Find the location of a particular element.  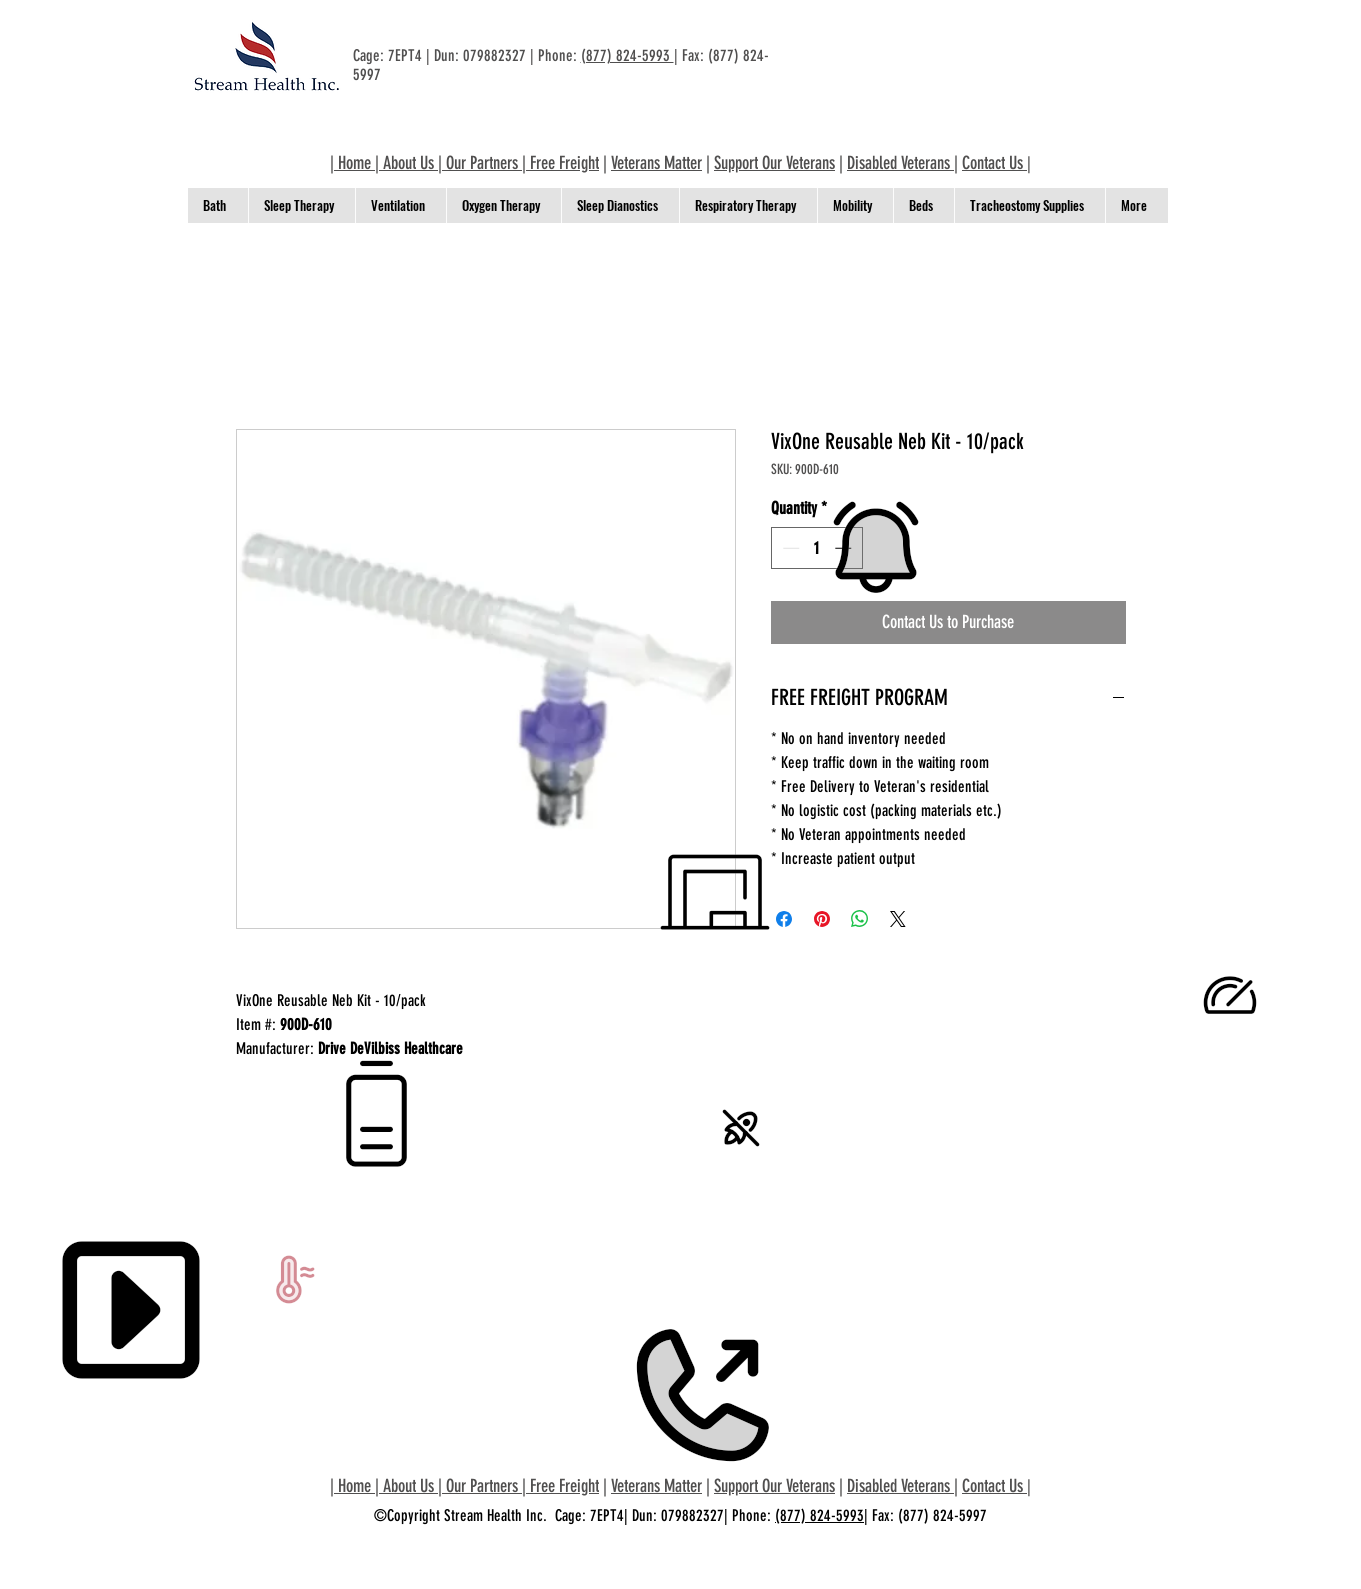

disable quick launch or boost feature is located at coordinates (741, 1128).